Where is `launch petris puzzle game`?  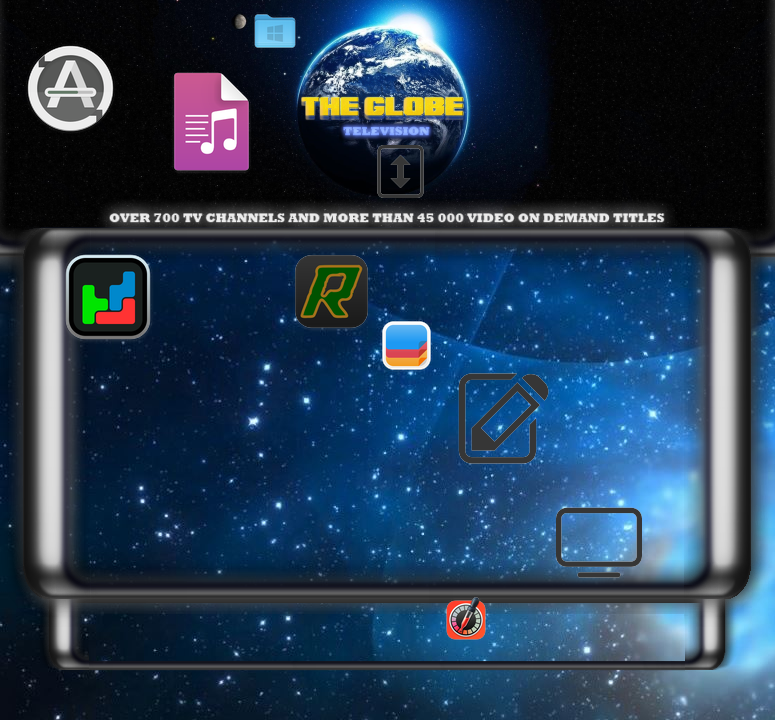
launch petris puzzle game is located at coordinates (108, 297).